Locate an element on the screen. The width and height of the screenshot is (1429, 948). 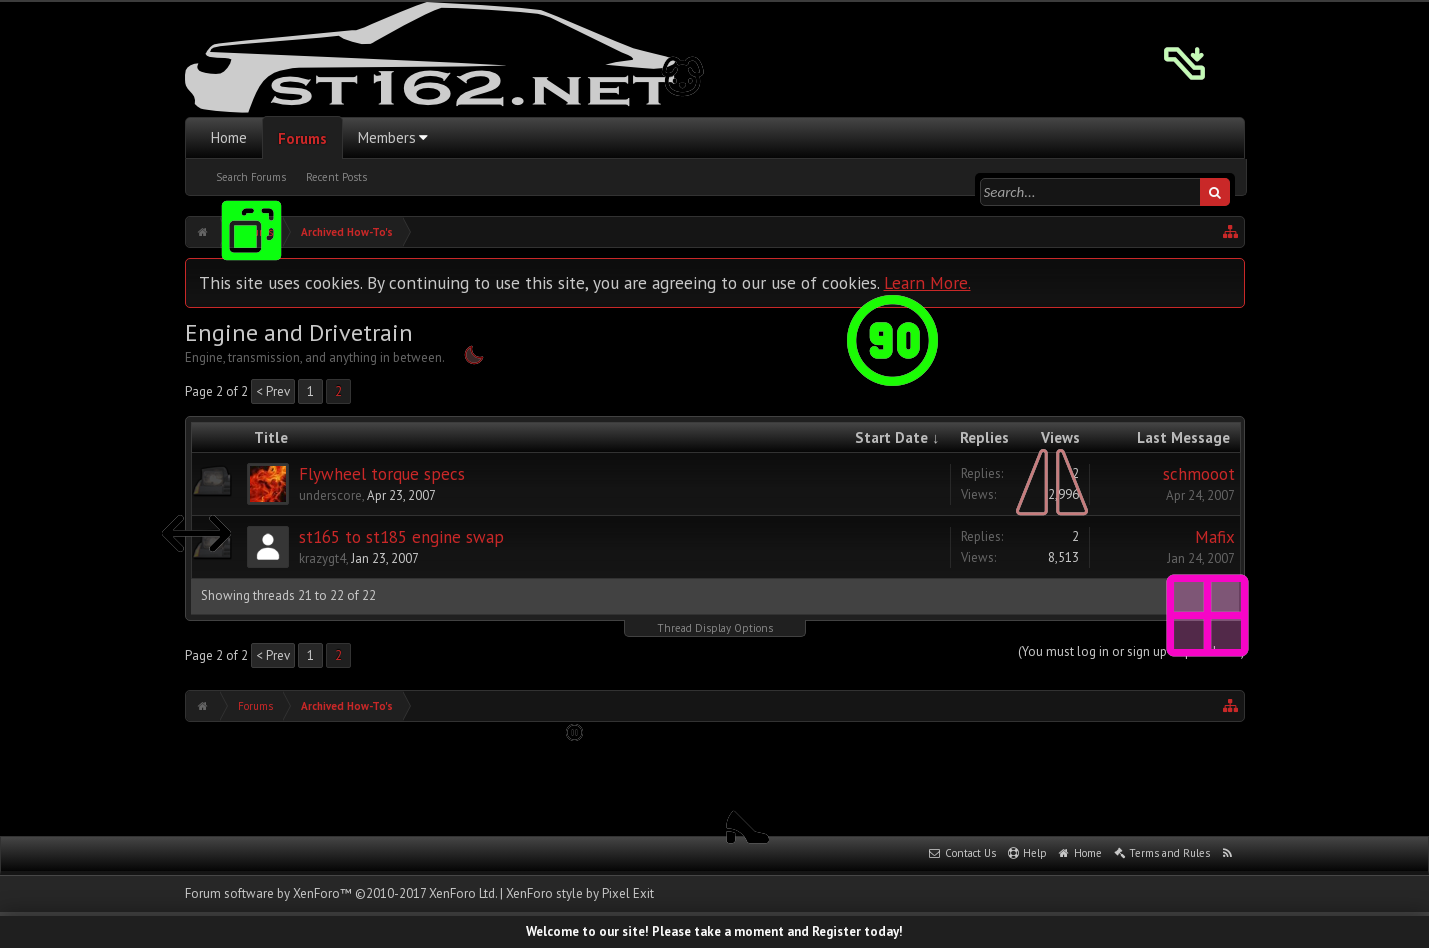
access pet-related features or settings is located at coordinates (682, 76).